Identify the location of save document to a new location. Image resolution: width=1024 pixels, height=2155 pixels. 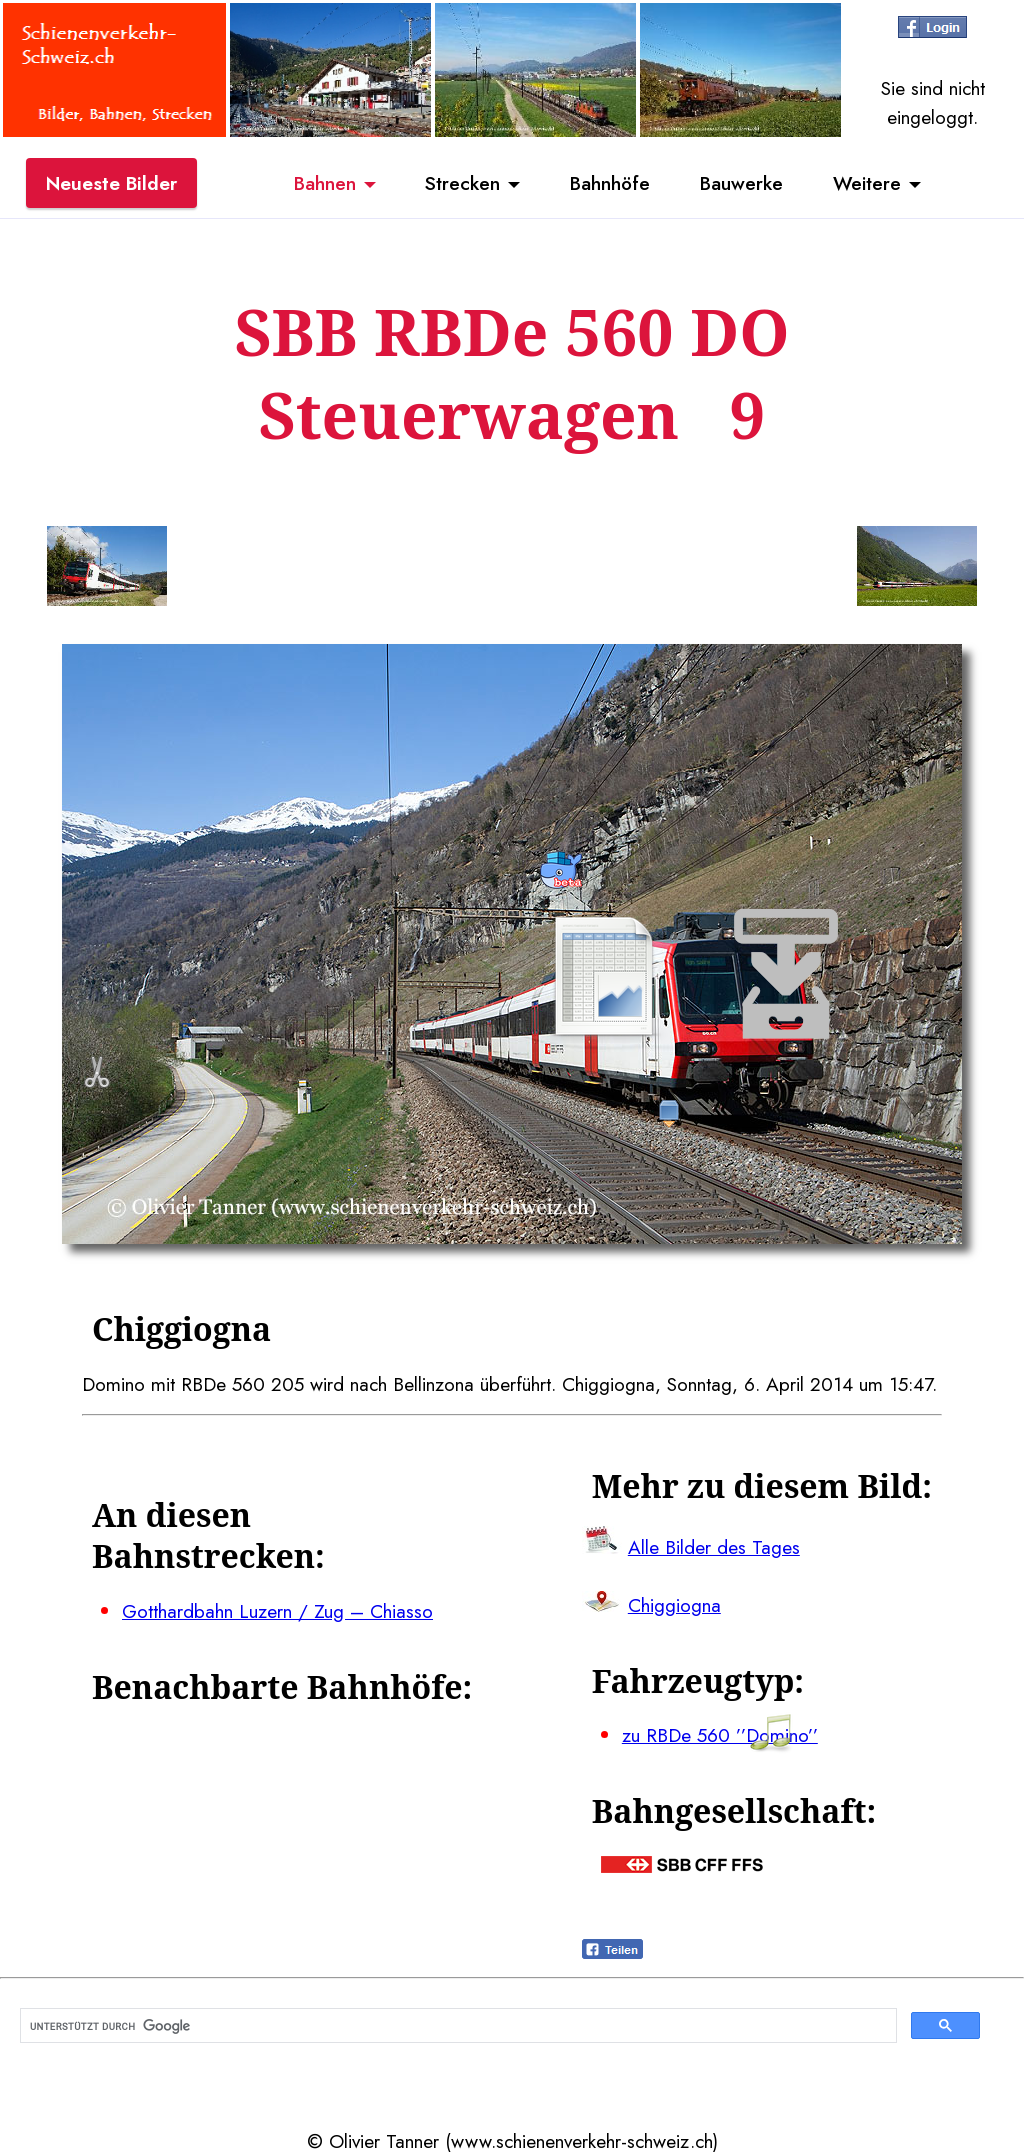
(786, 978).